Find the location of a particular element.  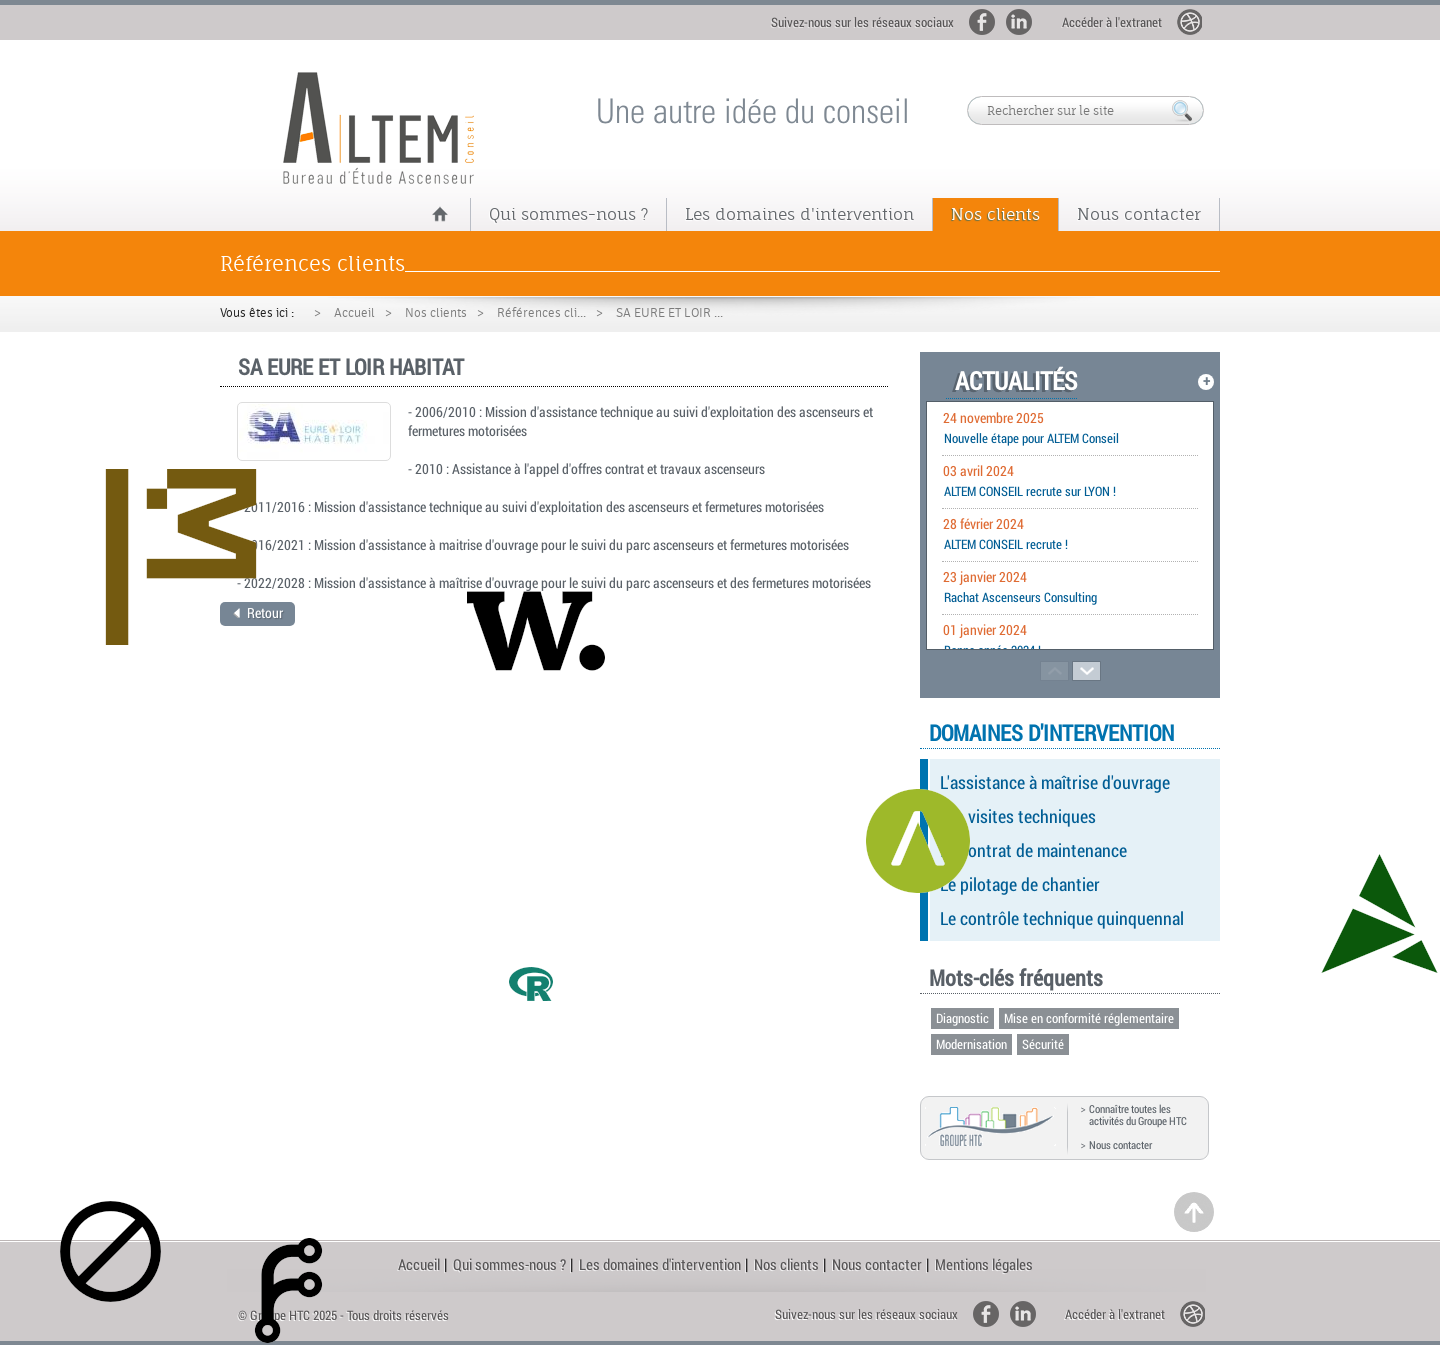

mozilla corporation logo is located at coordinates (181, 557).